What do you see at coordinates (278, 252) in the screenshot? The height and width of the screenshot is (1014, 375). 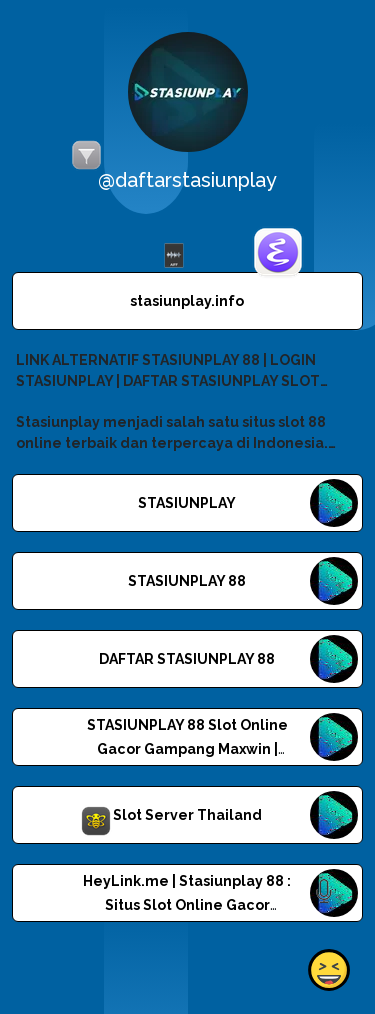 I see `open emacs text editor` at bounding box center [278, 252].